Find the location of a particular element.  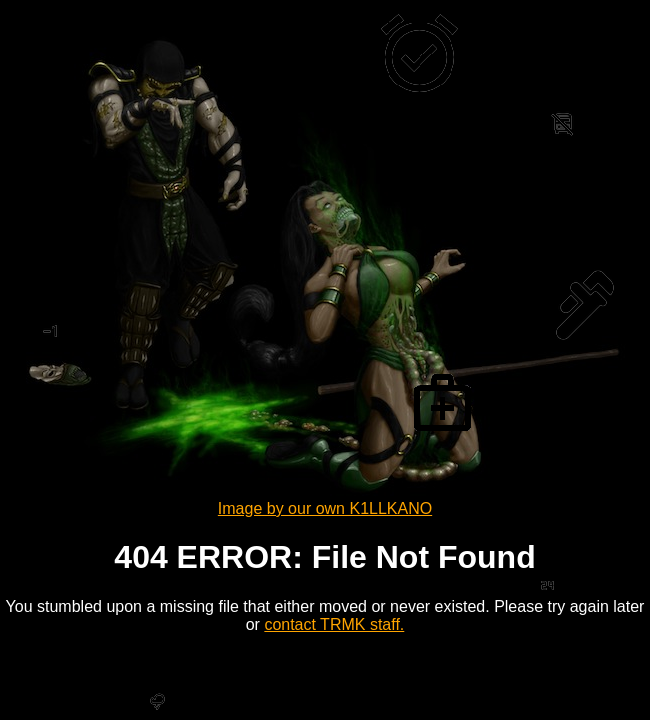

access plumbing services or information is located at coordinates (585, 305).